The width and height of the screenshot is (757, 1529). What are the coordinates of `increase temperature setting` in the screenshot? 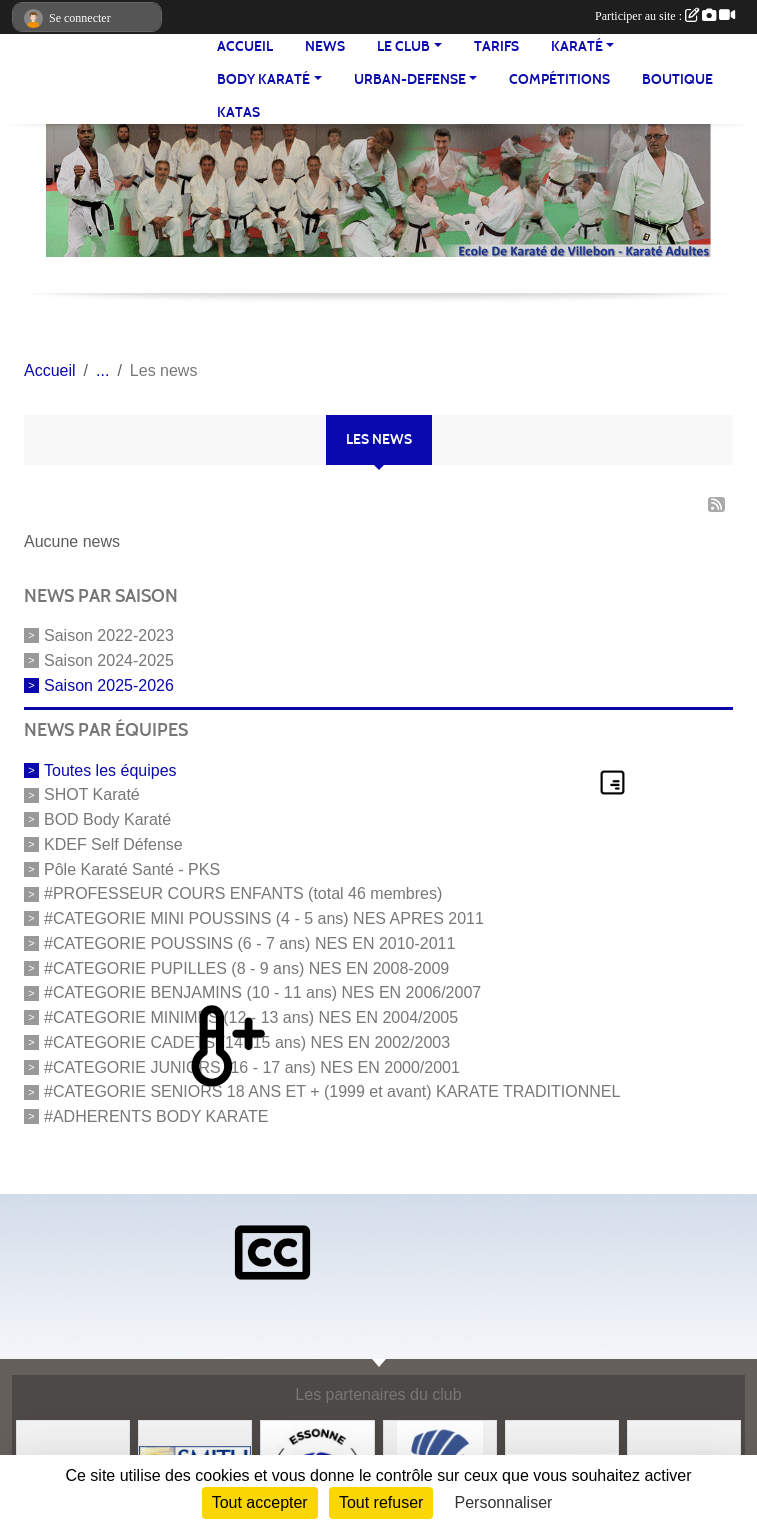 It's located at (220, 1046).